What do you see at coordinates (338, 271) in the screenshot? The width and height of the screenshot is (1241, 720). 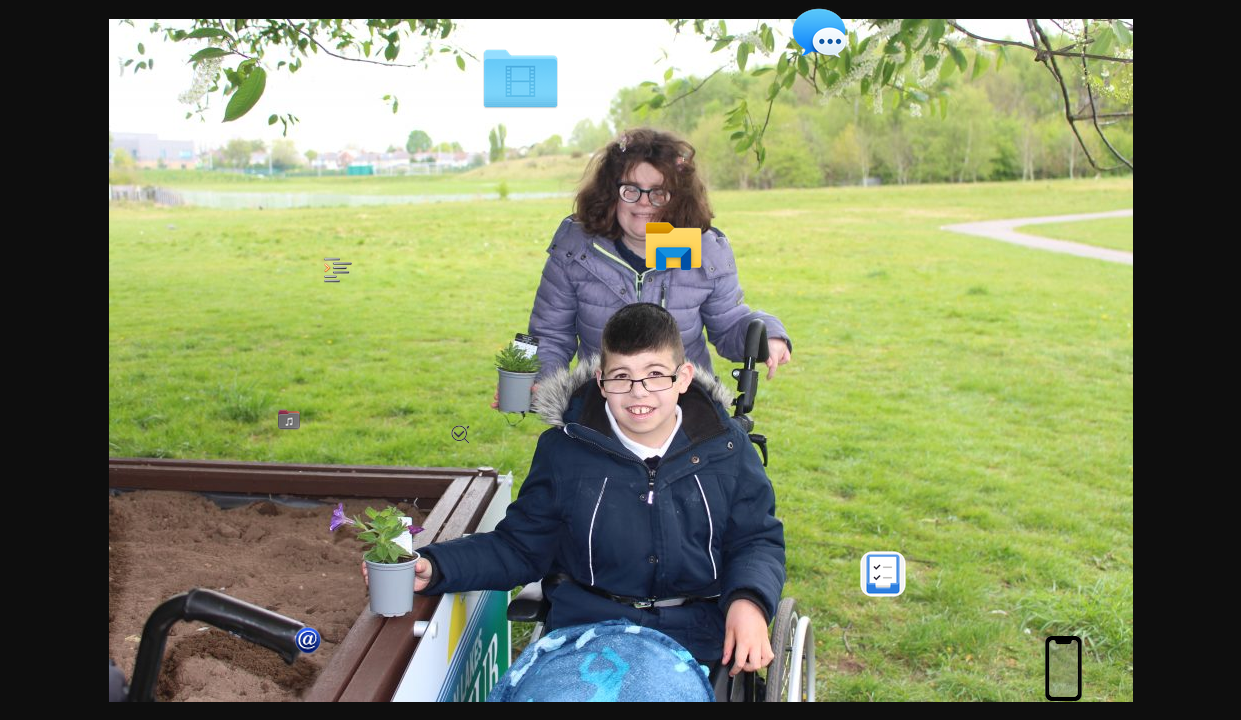 I see `increase text indentation` at bounding box center [338, 271].